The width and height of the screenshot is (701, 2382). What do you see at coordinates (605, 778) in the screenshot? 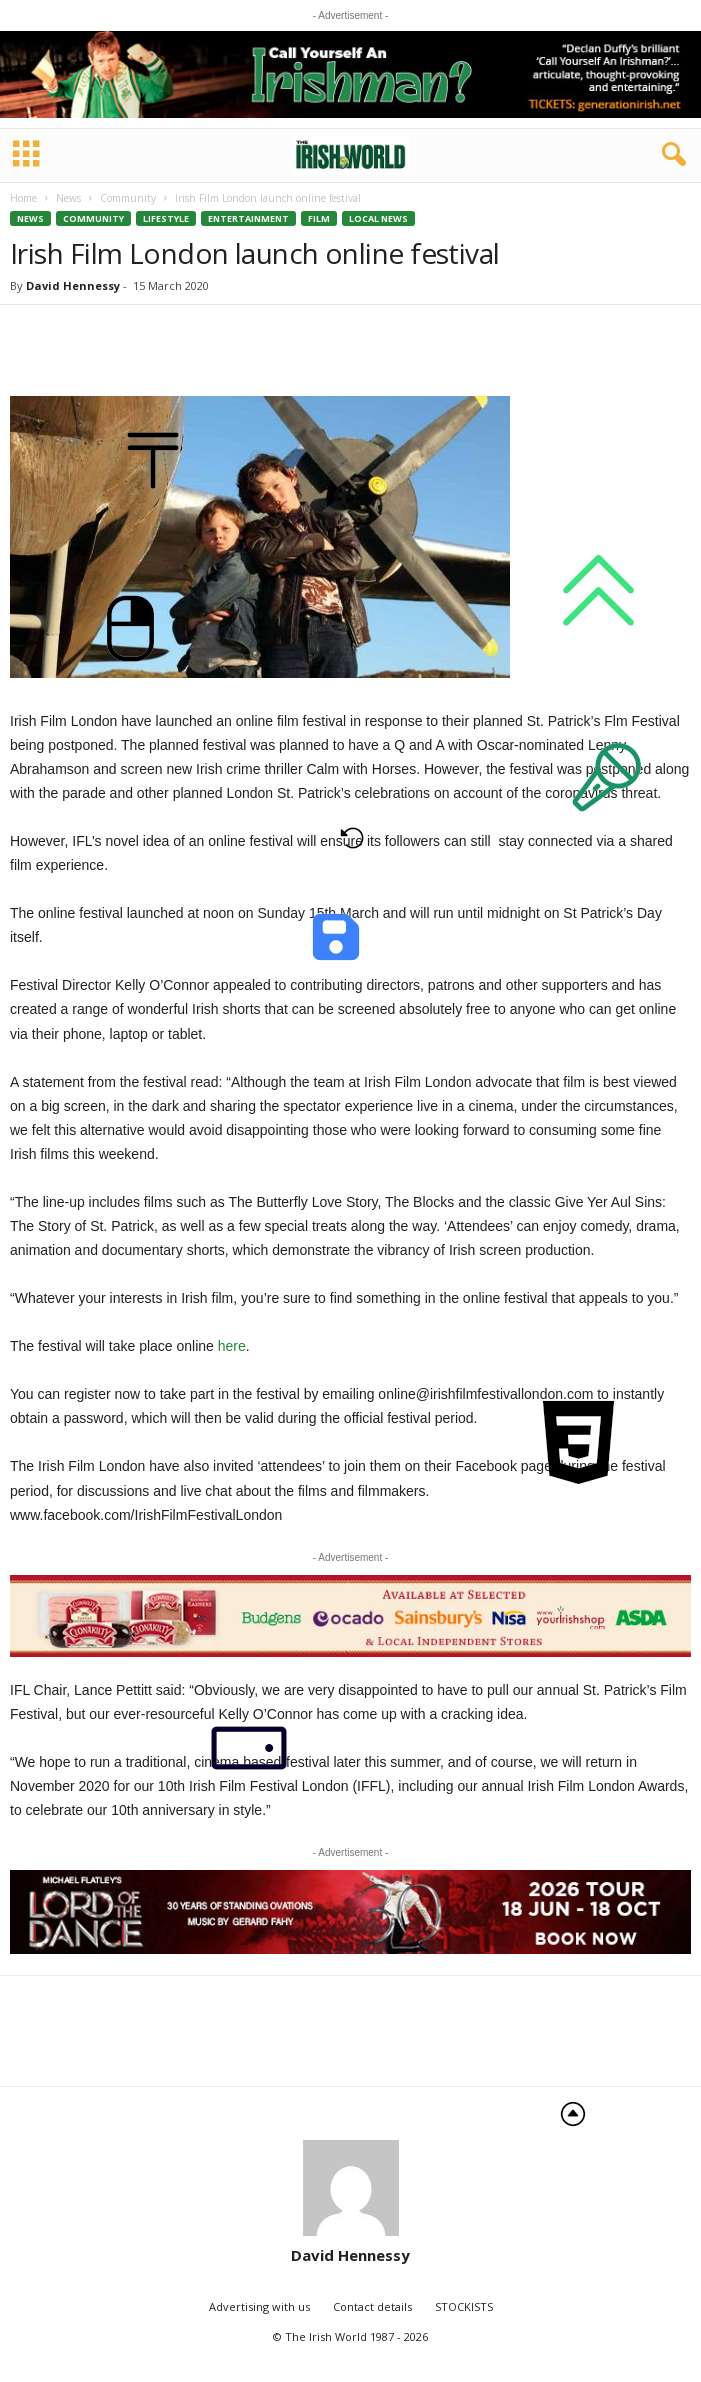
I see `access voice recording or audio input` at bounding box center [605, 778].